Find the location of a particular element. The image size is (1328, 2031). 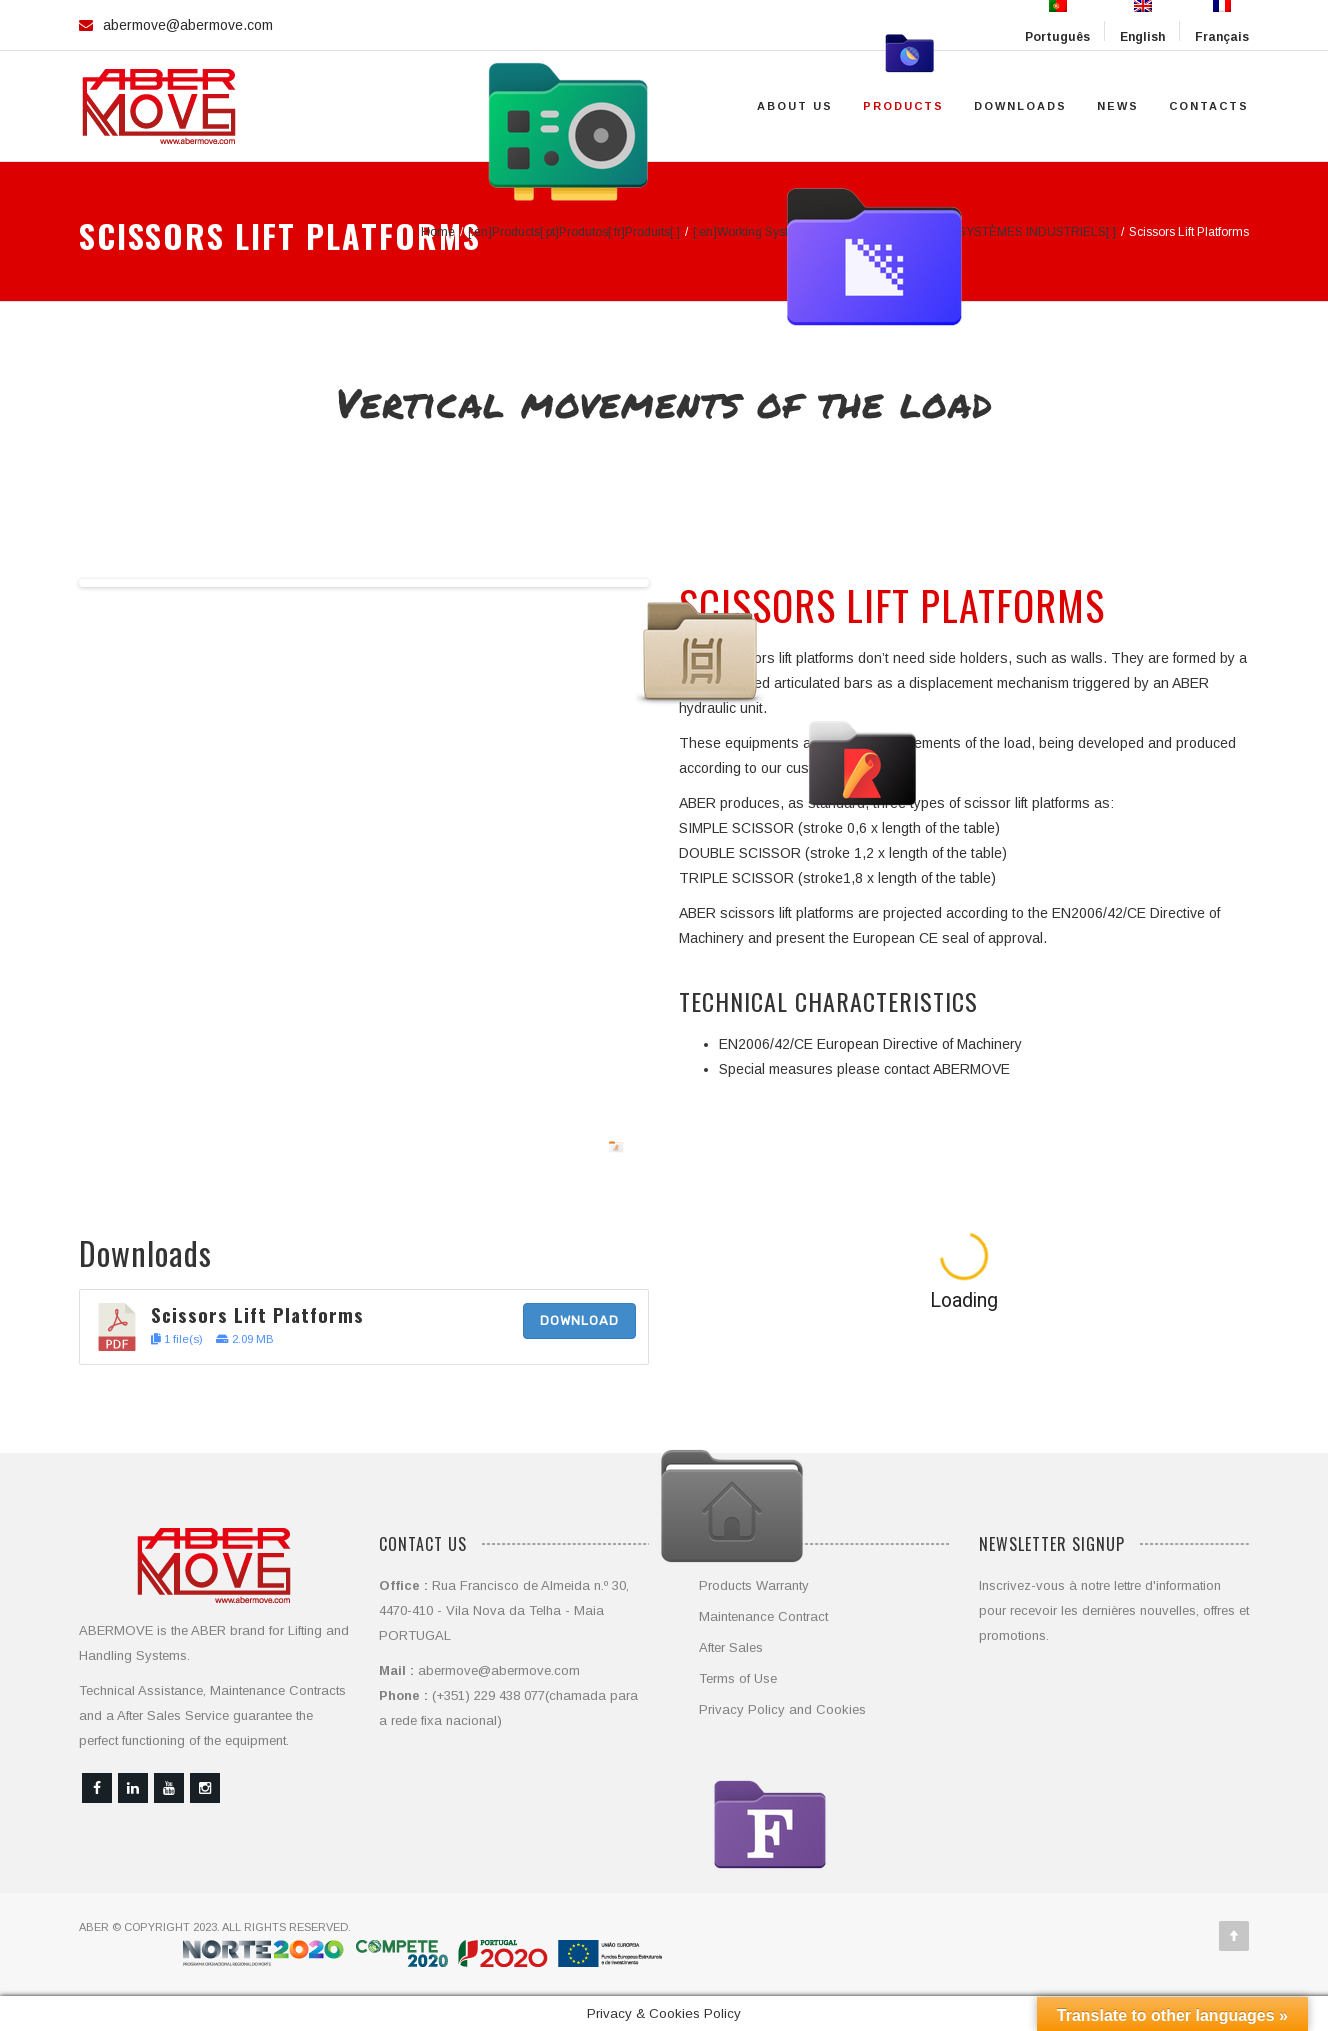

open rollup.js project folder is located at coordinates (862, 766).